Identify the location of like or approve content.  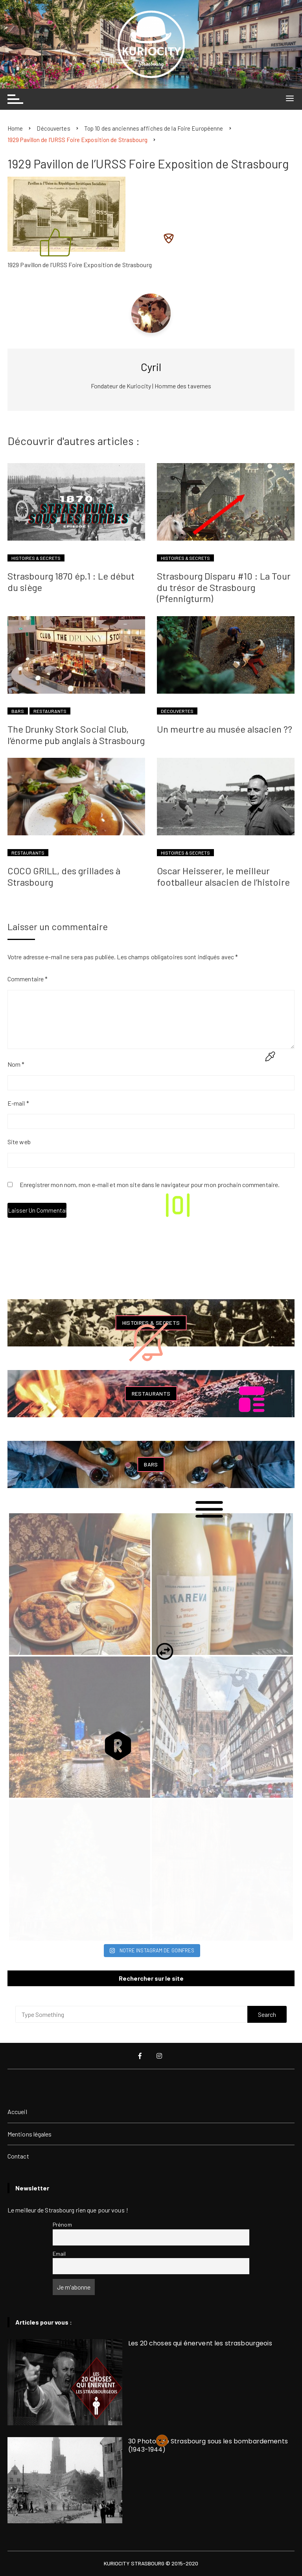
(55, 244).